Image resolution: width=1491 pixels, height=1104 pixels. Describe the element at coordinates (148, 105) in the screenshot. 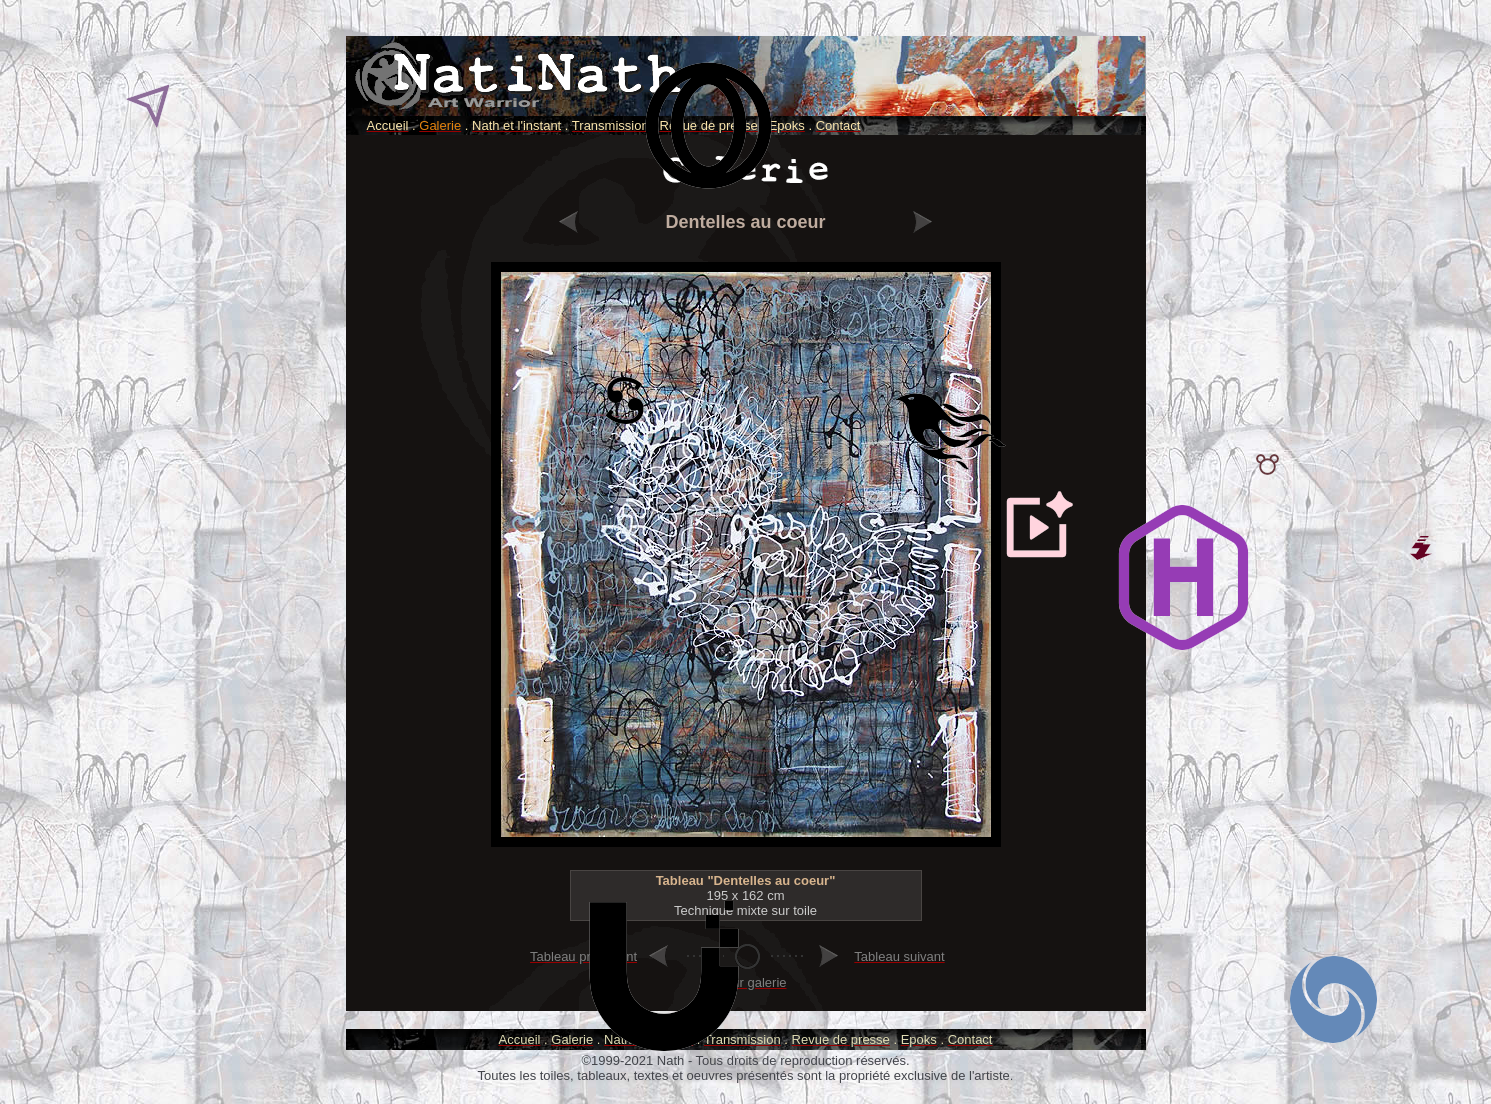

I see `send a message` at that location.